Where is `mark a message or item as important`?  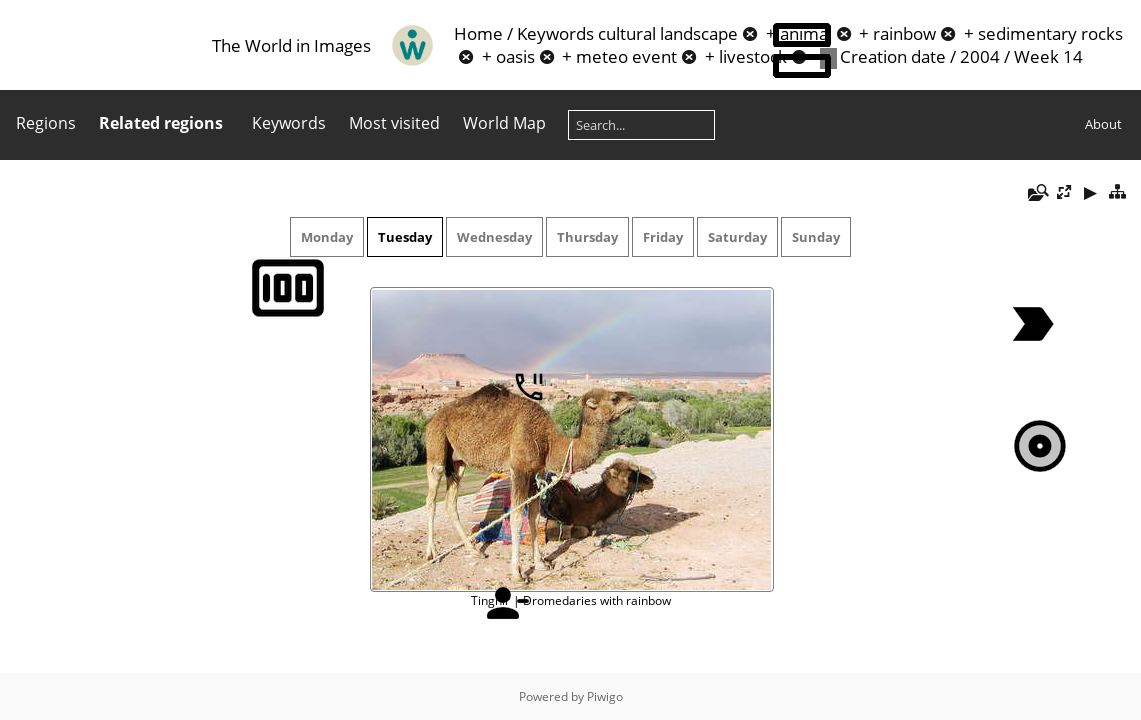 mark a message or item as important is located at coordinates (1032, 324).